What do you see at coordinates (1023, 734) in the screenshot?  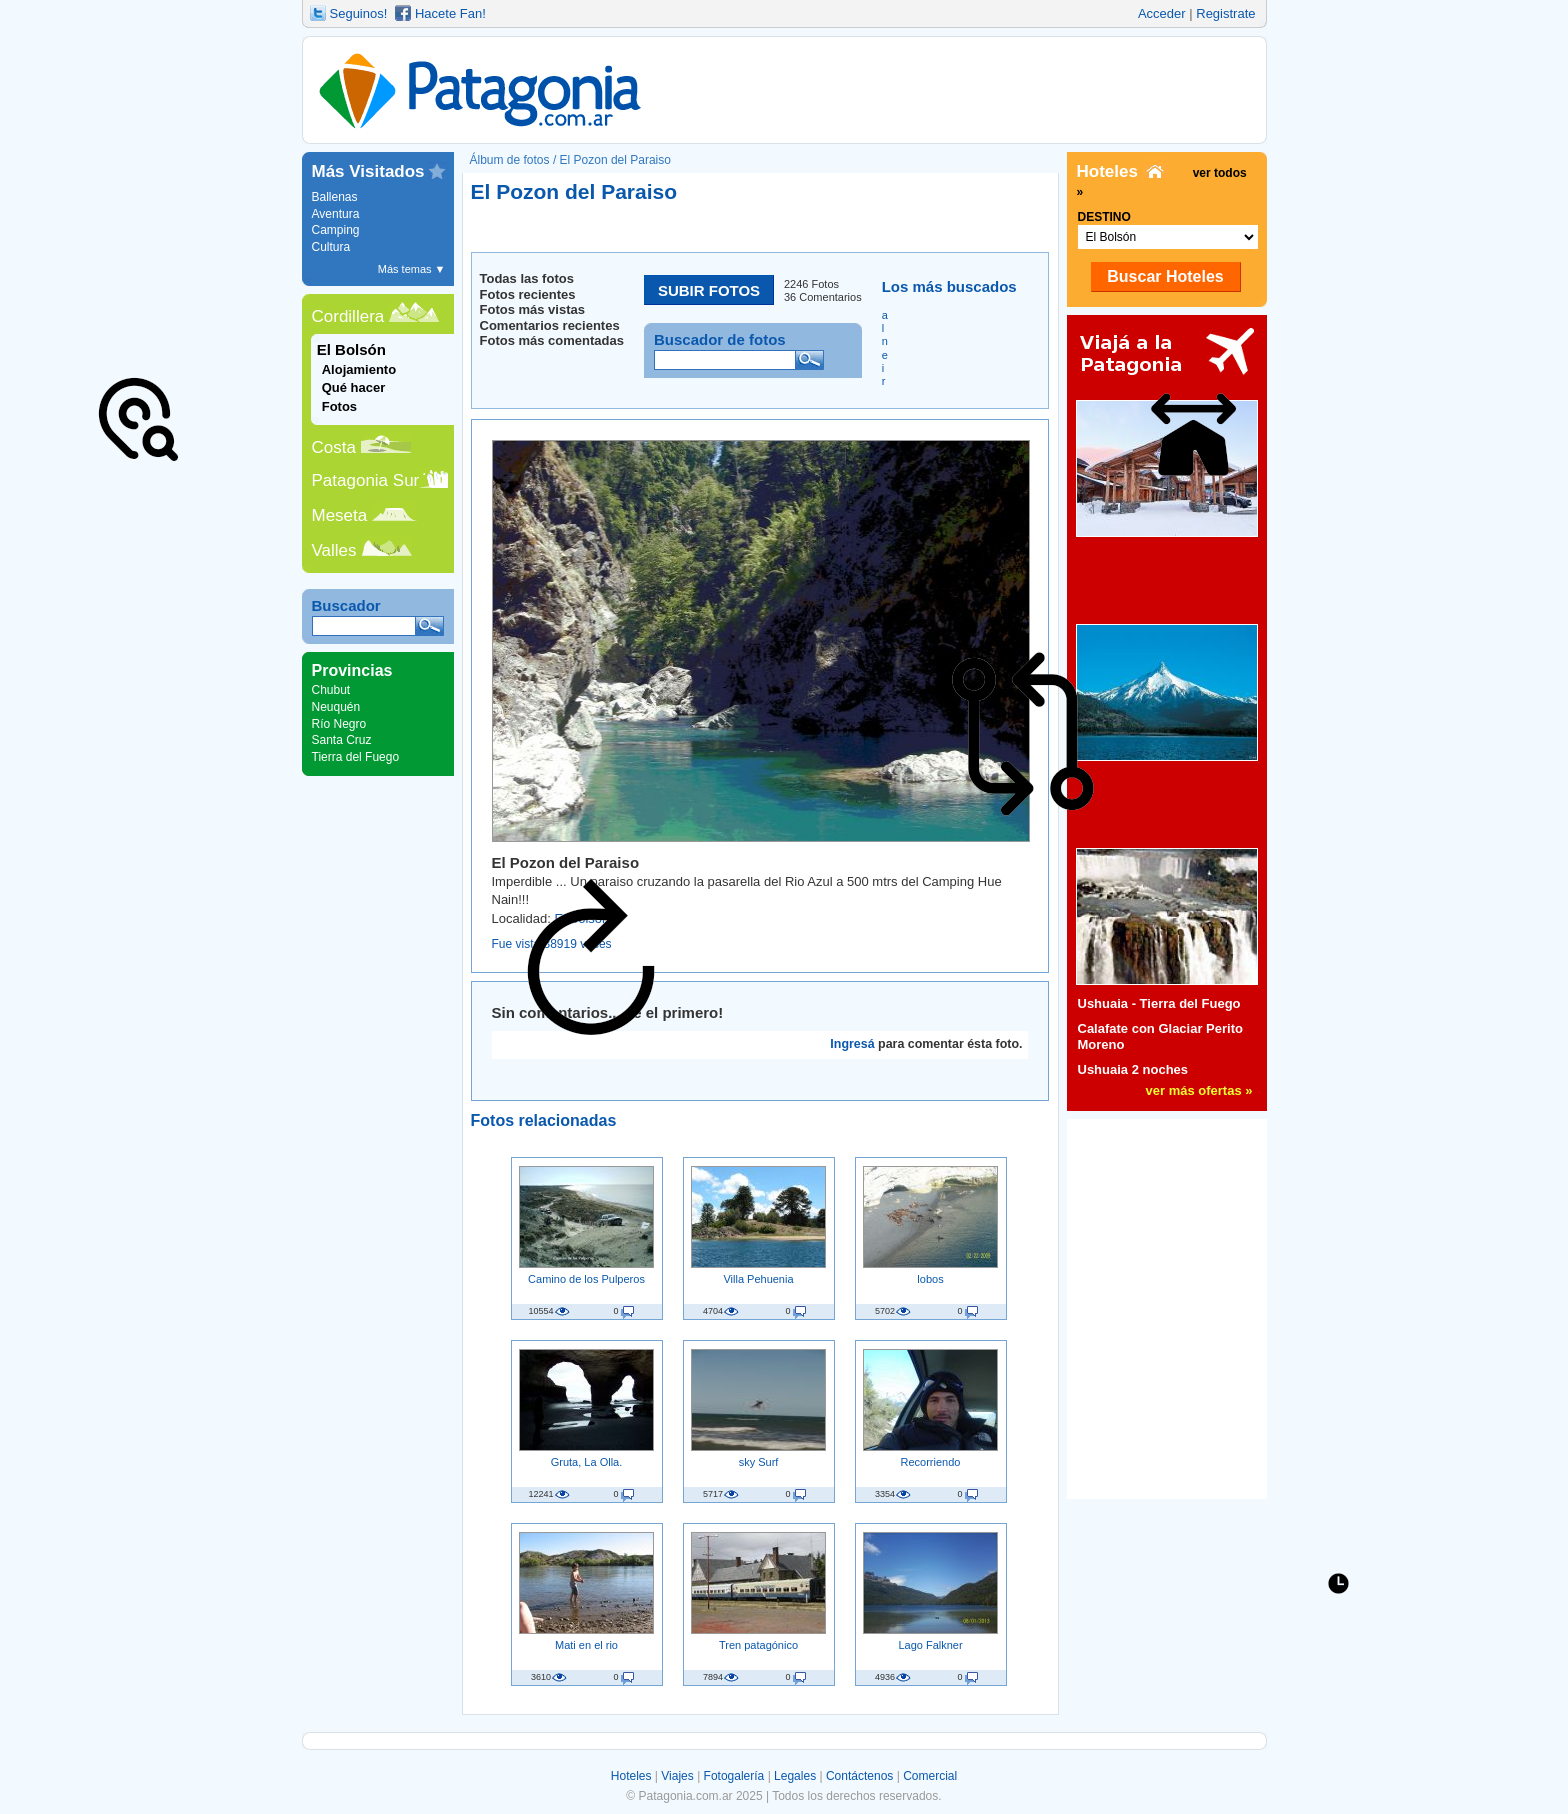 I see `compare branches or code versions` at bounding box center [1023, 734].